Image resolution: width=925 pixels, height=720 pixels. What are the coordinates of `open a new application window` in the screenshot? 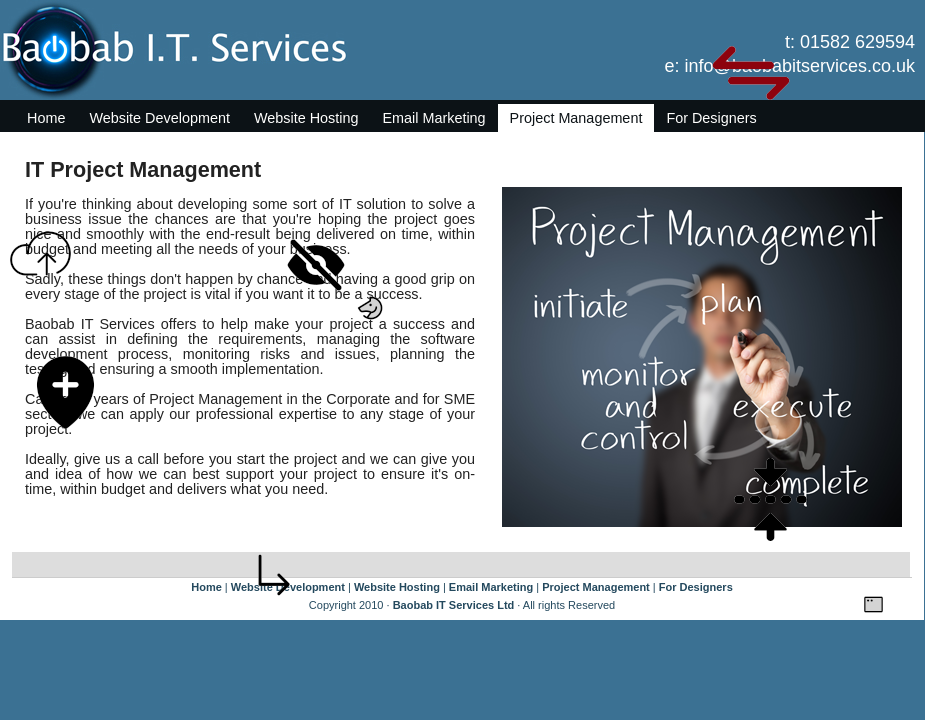 It's located at (873, 604).